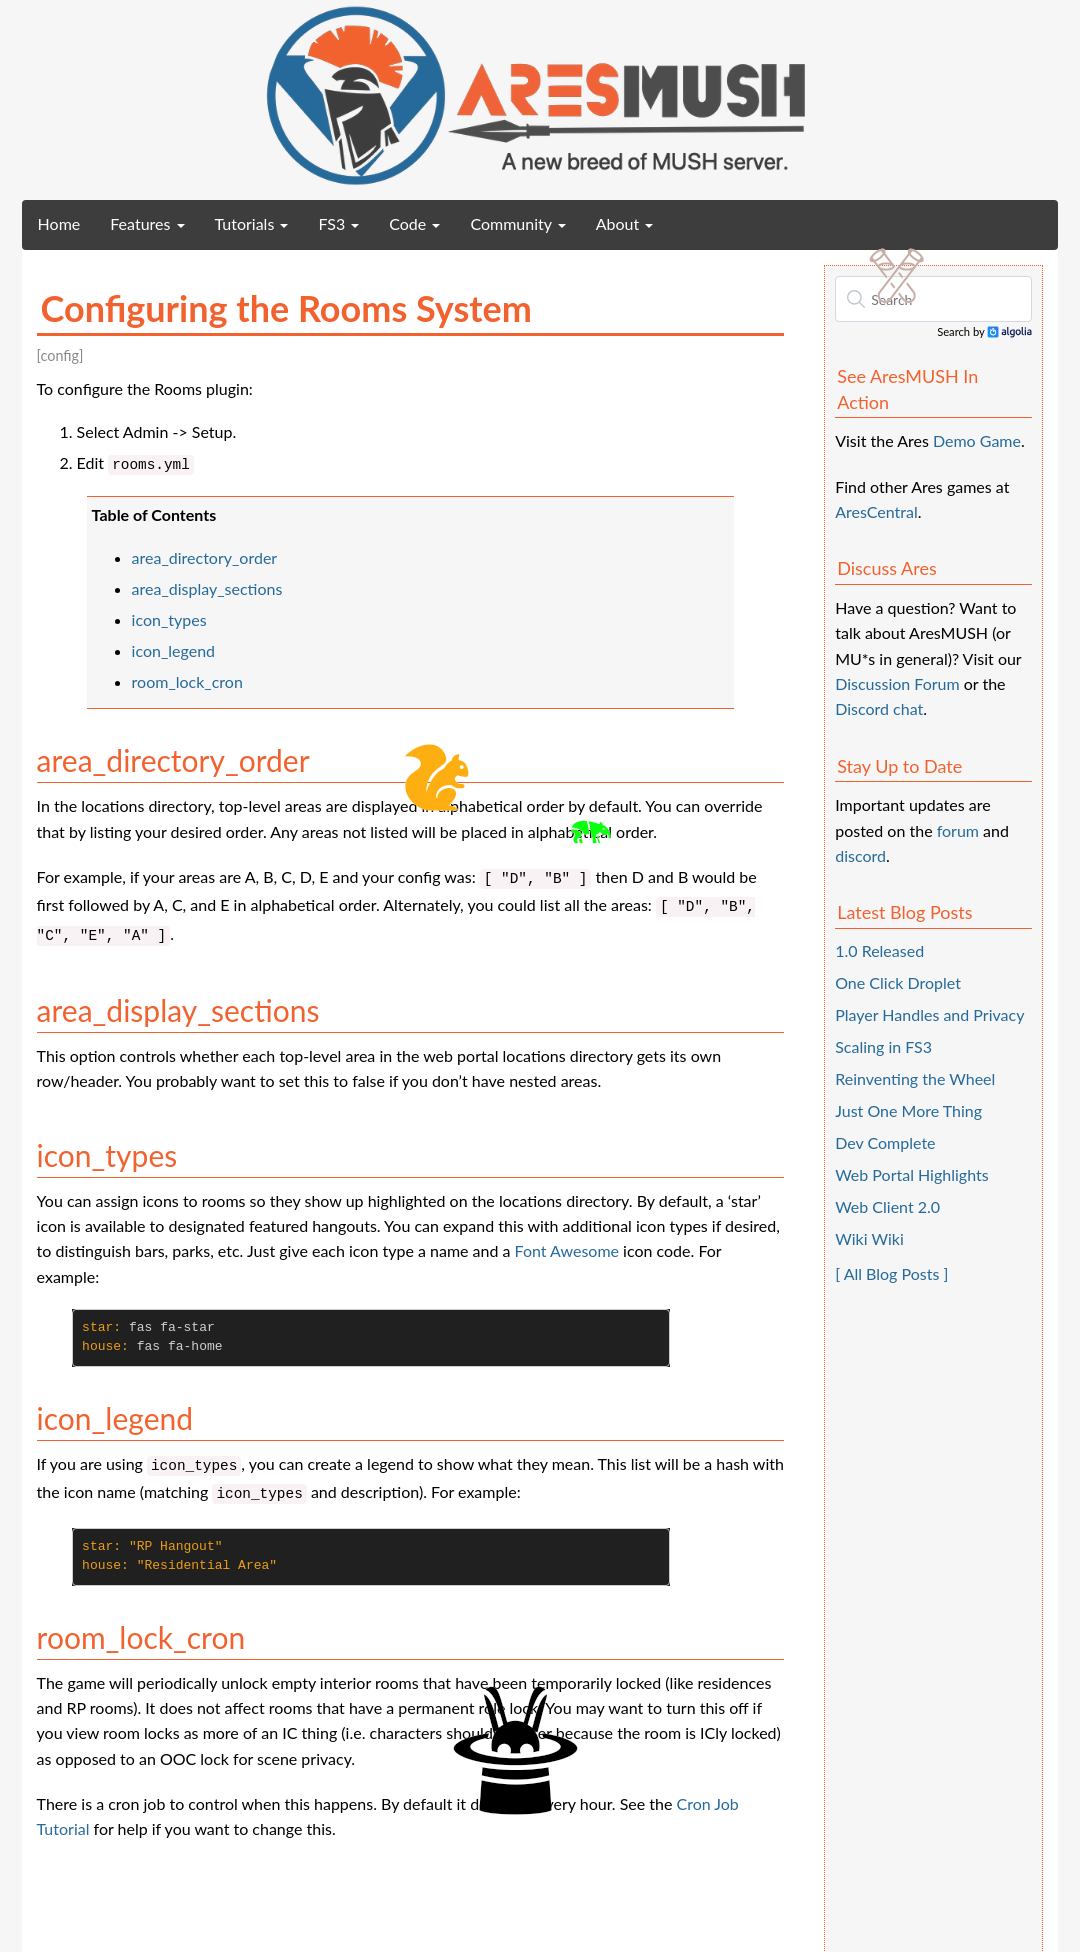 The height and width of the screenshot is (1952, 1080). What do you see at coordinates (436, 777) in the screenshot?
I see `wildlife or nature-themed game element` at bounding box center [436, 777].